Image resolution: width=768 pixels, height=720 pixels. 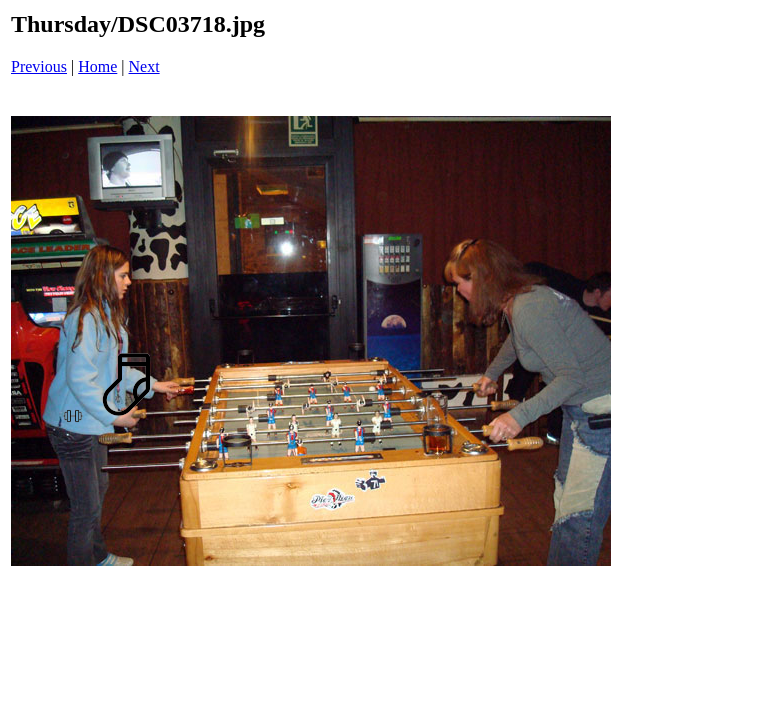 What do you see at coordinates (73, 416) in the screenshot?
I see `access workout or fitness features` at bounding box center [73, 416].